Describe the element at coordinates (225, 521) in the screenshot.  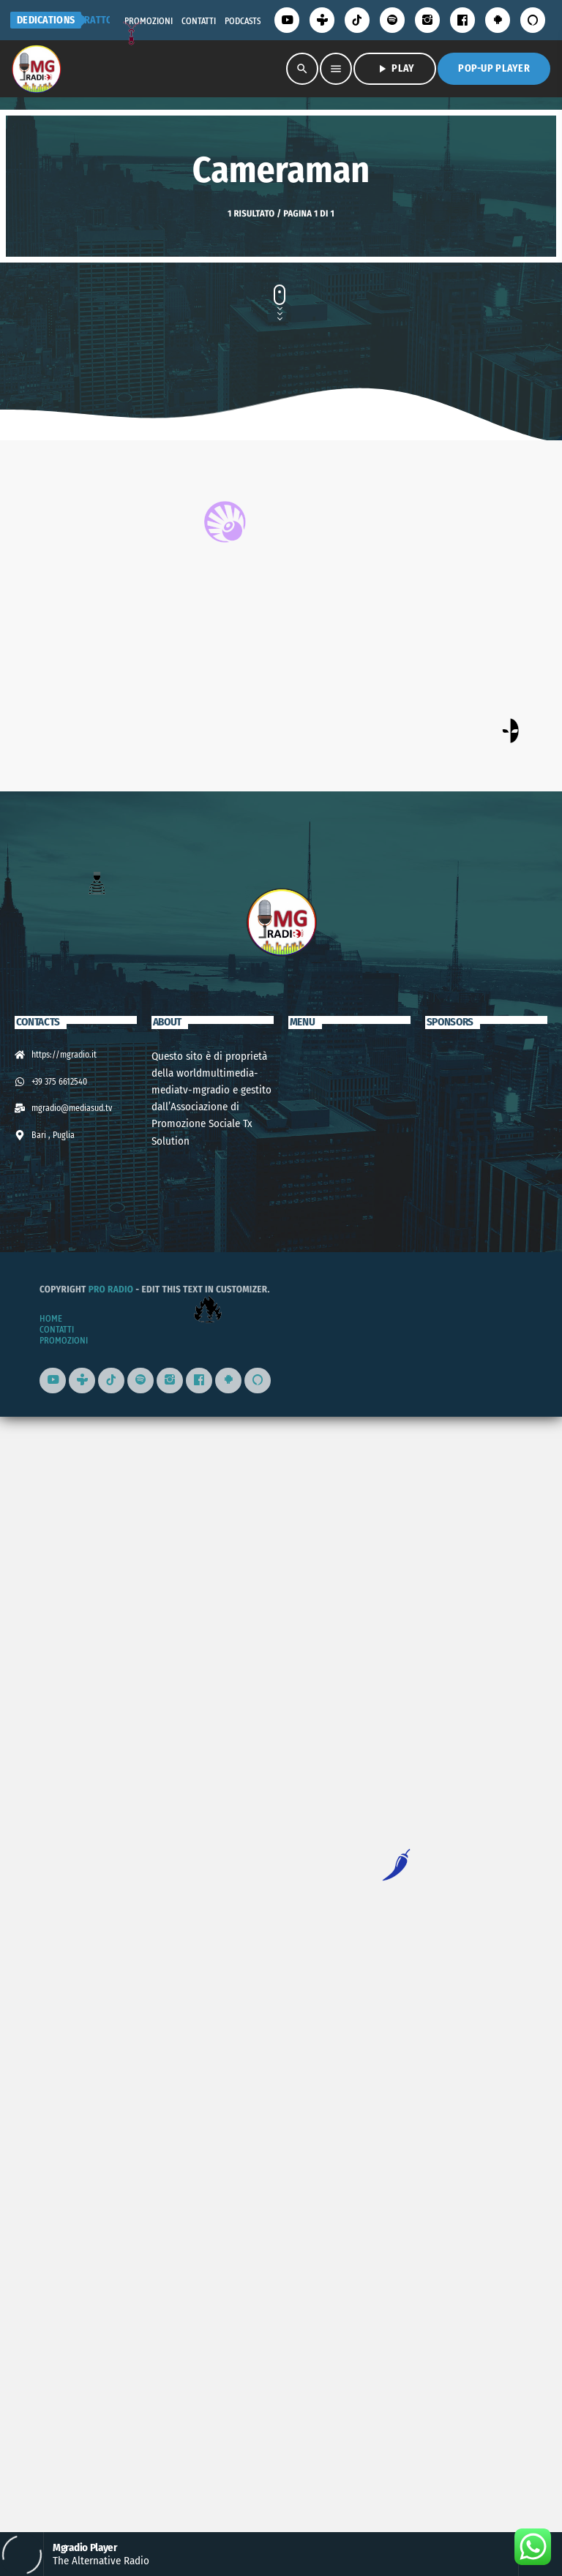
I see `view surveillance or monitoring status` at that location.